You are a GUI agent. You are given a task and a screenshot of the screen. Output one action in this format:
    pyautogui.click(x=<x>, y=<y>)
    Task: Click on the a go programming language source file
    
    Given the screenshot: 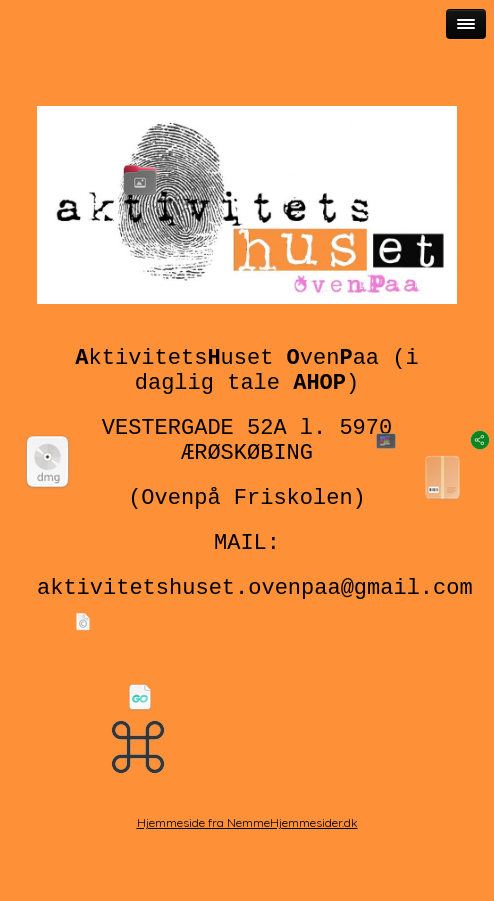 What is the action you would take?
    pyautogui.click(x=140, y=697)
    